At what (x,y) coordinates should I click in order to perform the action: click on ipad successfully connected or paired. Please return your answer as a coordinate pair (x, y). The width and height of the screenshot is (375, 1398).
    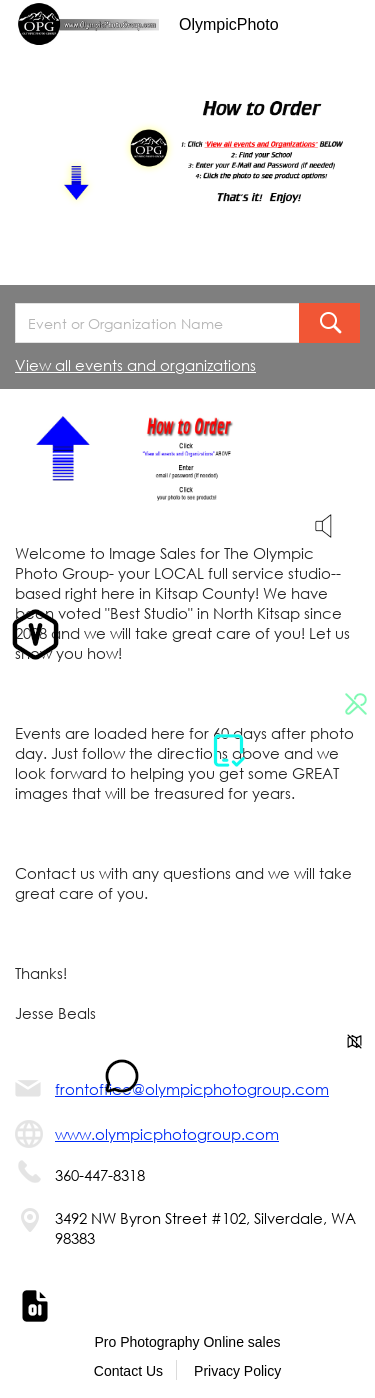
    Looking at the image, I should click on (228, 750).